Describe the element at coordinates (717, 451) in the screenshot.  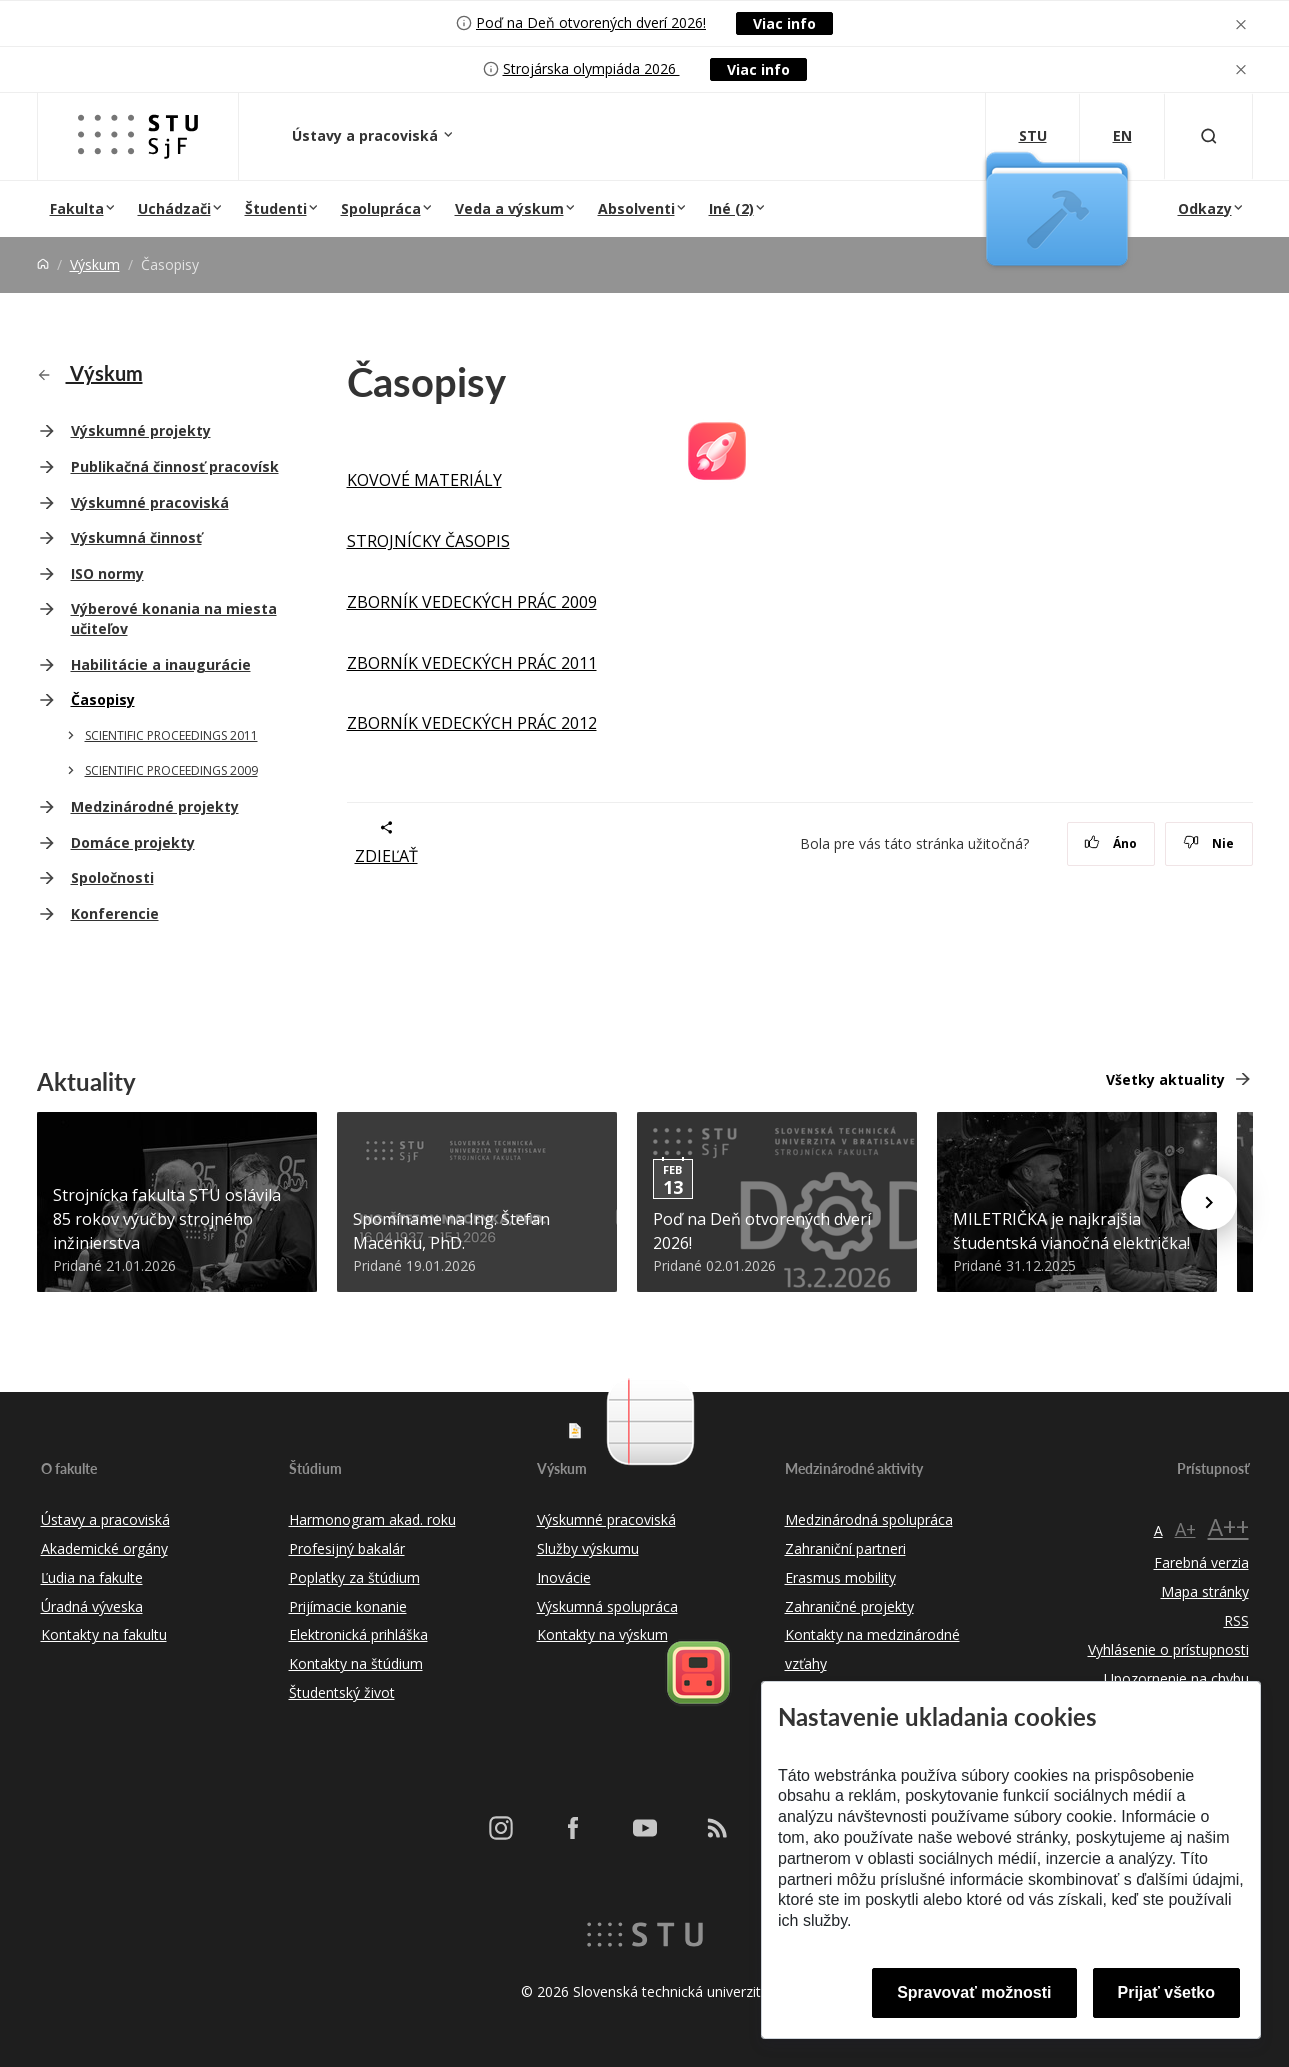
I see `launch the games app` at that location.